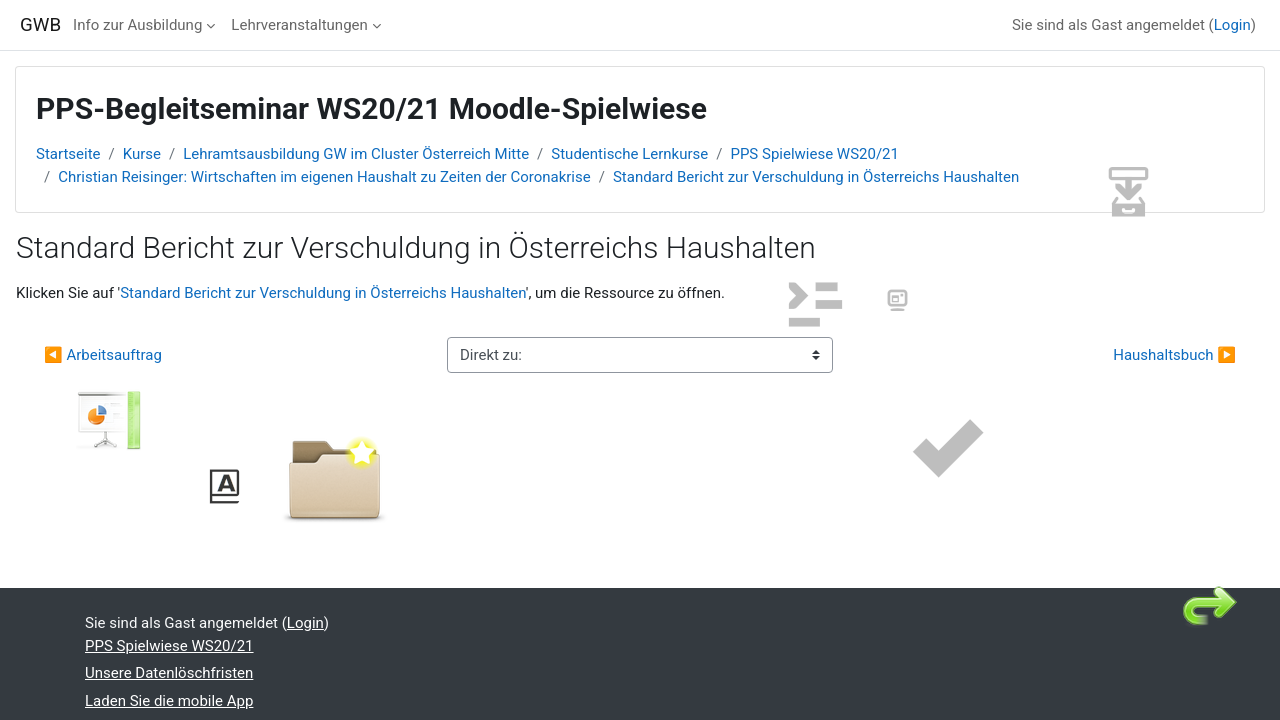  What do you see at coordinates (224, 486) in the screenshot?
I see `open the dictionary app` at bounding box center [224, 486].